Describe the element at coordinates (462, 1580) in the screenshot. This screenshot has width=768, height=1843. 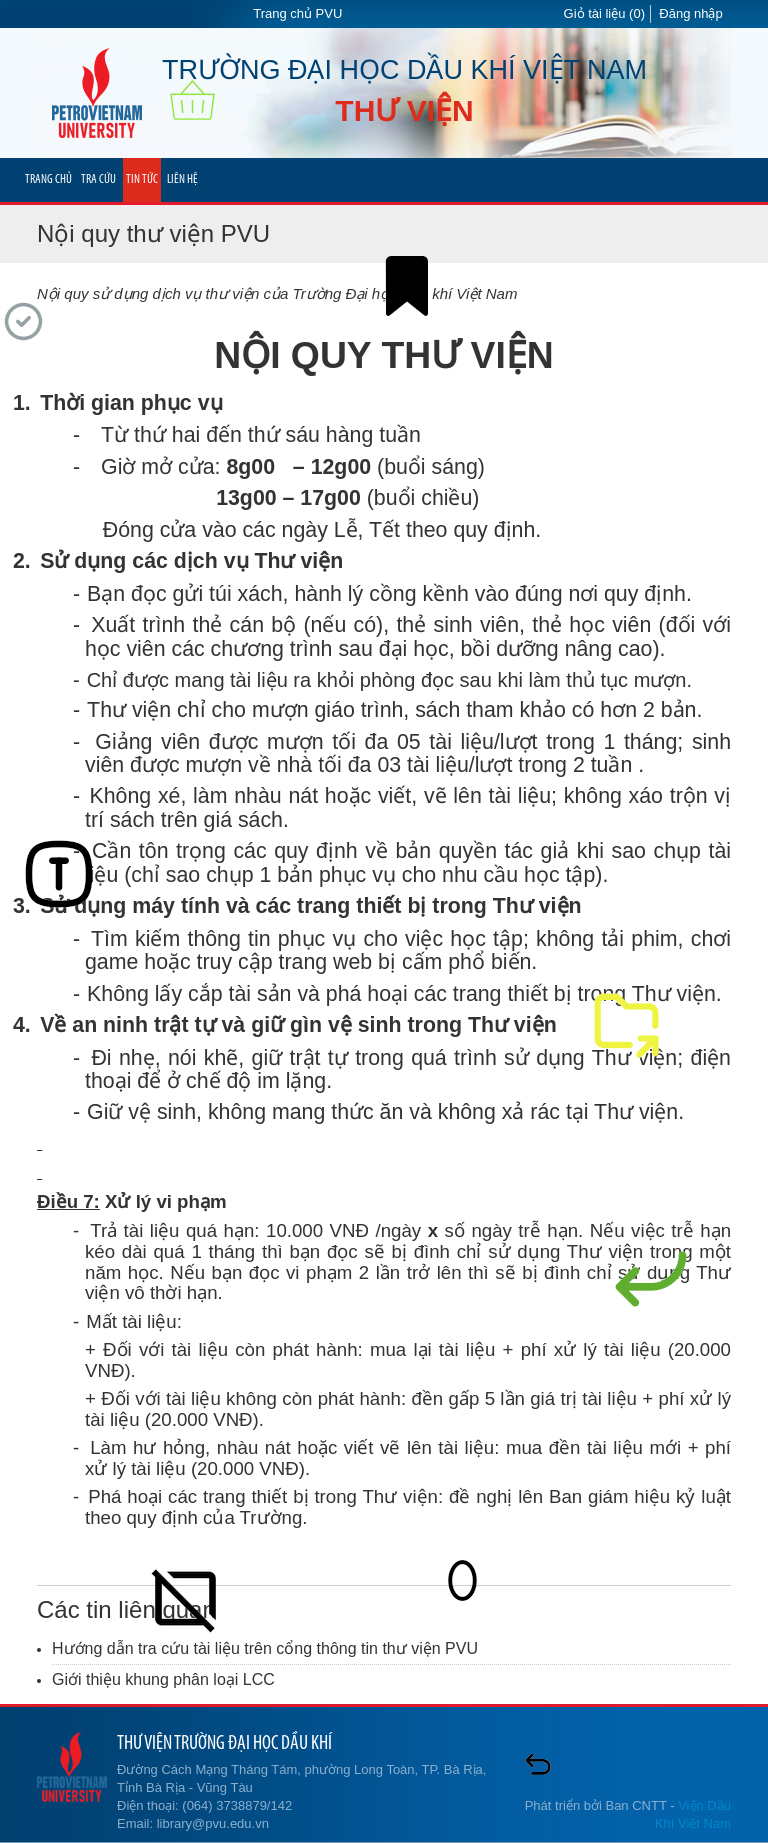
I see `draw or insert an oval shape` at that location.